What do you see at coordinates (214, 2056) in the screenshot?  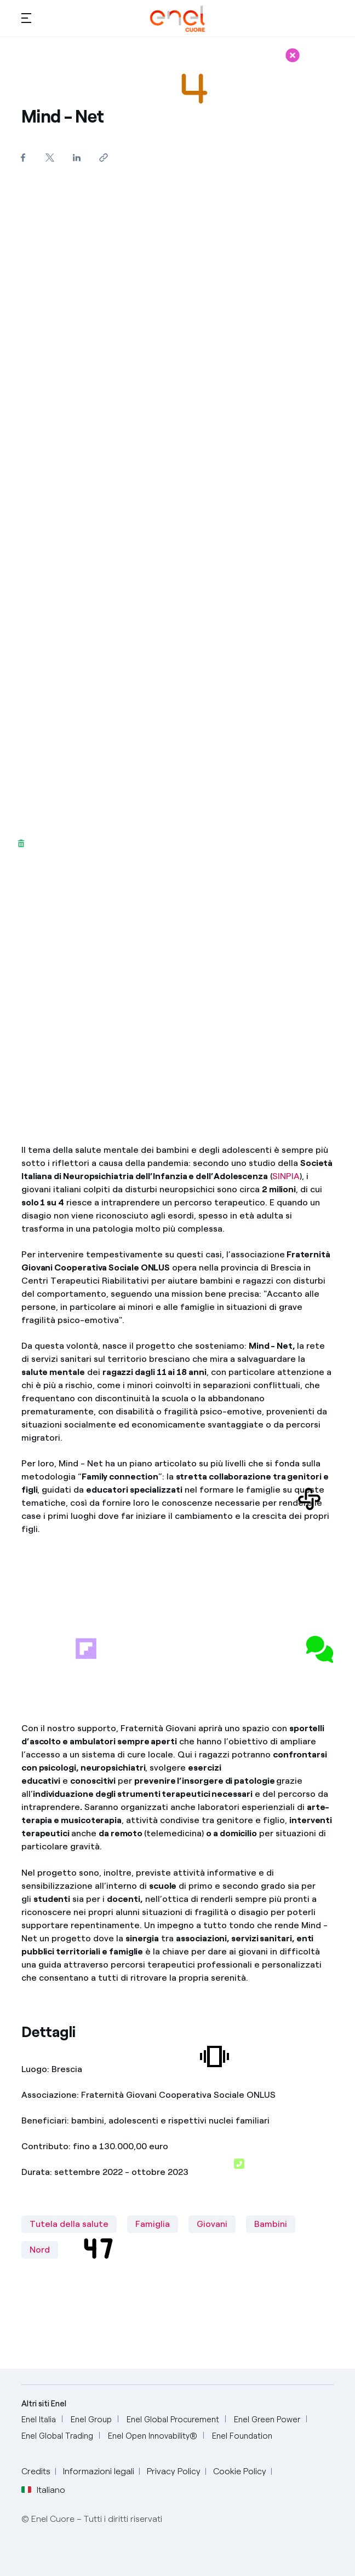 I see `enable vibration mode for notifications` at bounding box center [214, 2056].